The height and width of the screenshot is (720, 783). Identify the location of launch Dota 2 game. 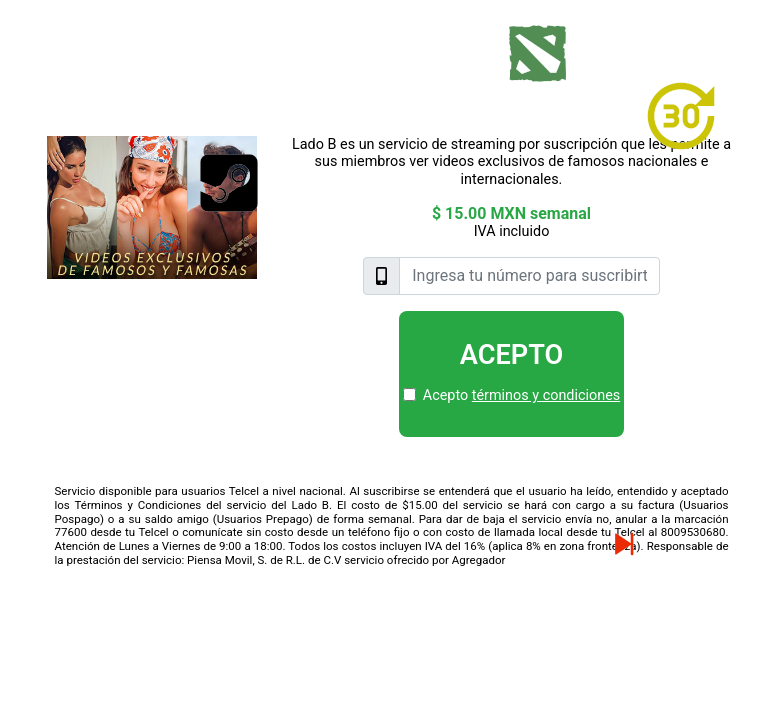
(537, 53).